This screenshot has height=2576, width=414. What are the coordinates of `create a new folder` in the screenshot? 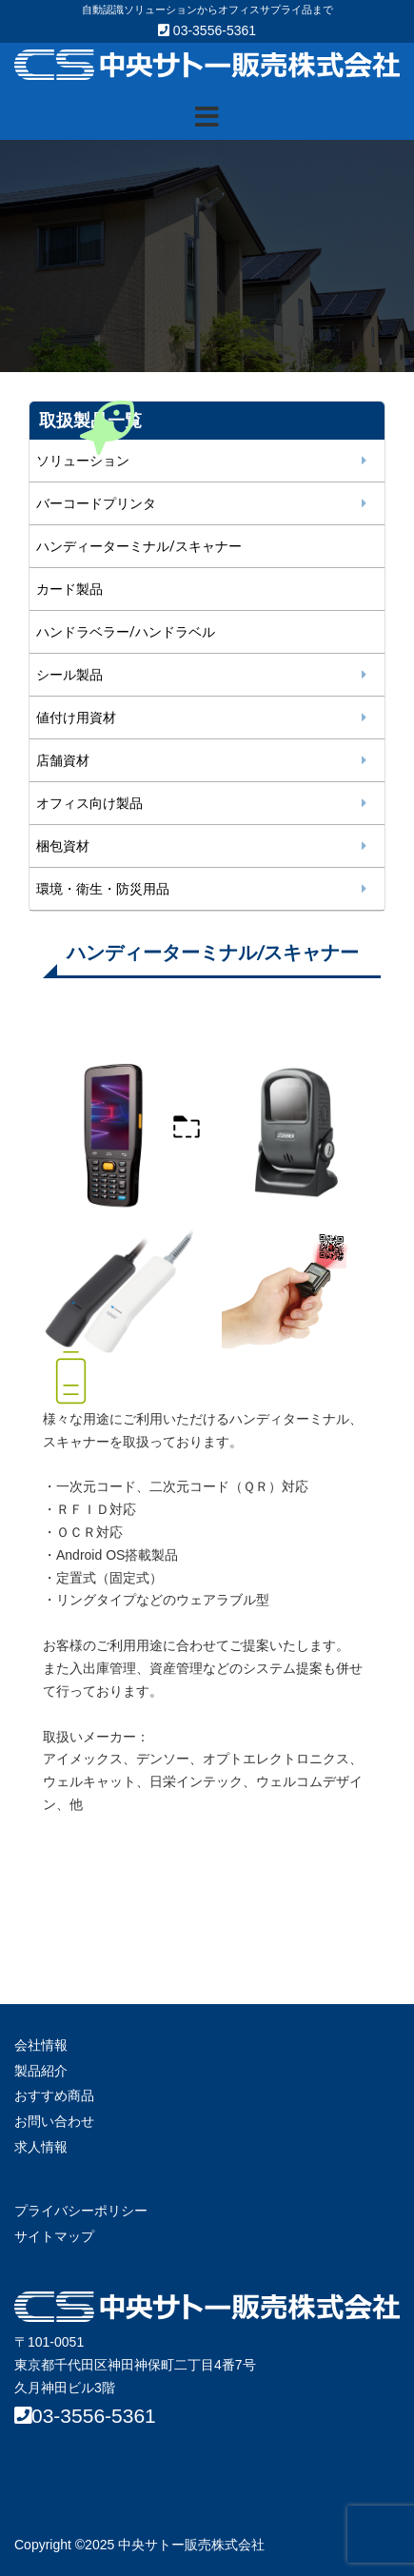 It's located at (187, 1127).